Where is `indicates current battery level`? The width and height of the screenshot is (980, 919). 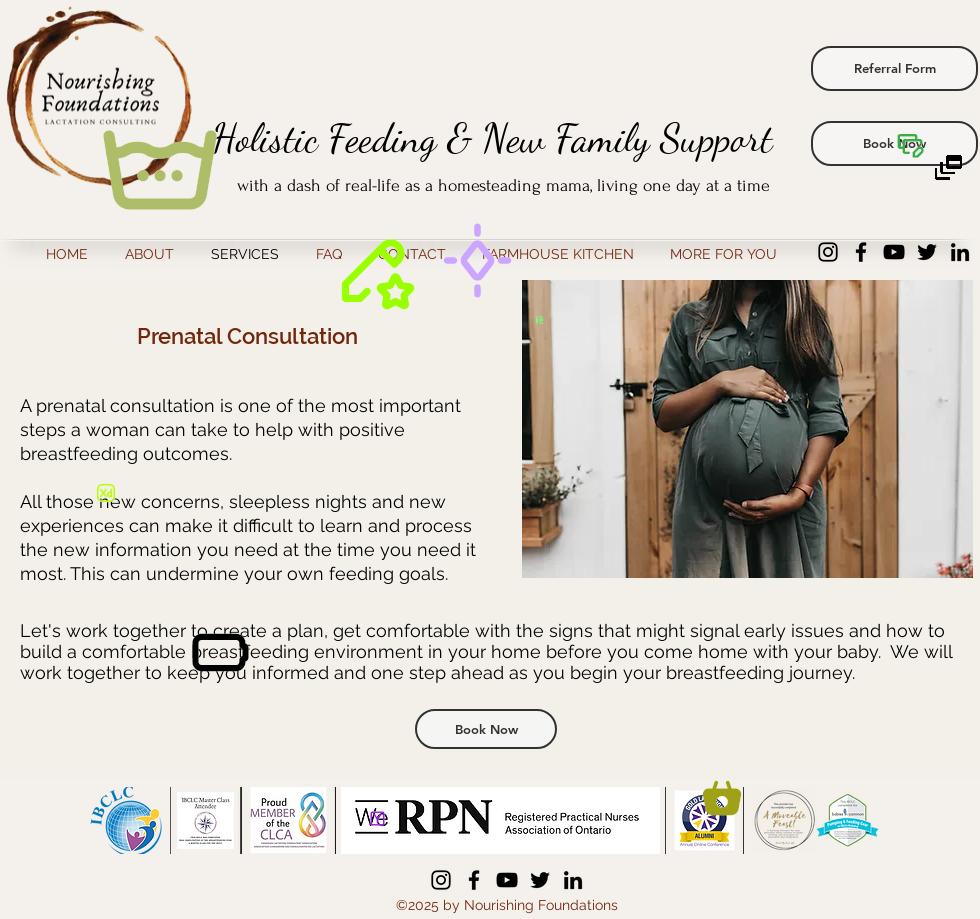
indicates current battery level is located at coordinates (220, 652).